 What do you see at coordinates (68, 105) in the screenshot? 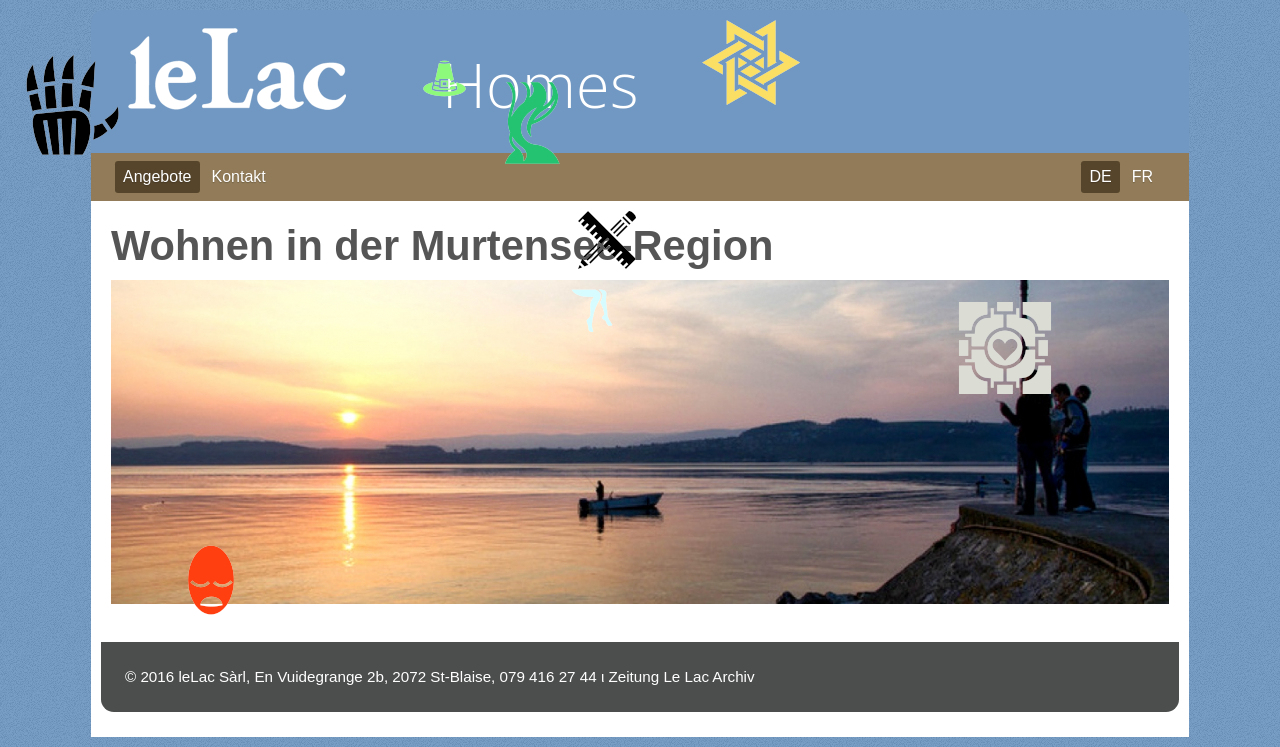
I see `robotic or mechanical hand ability in a game` at bounding box center [68, 105].